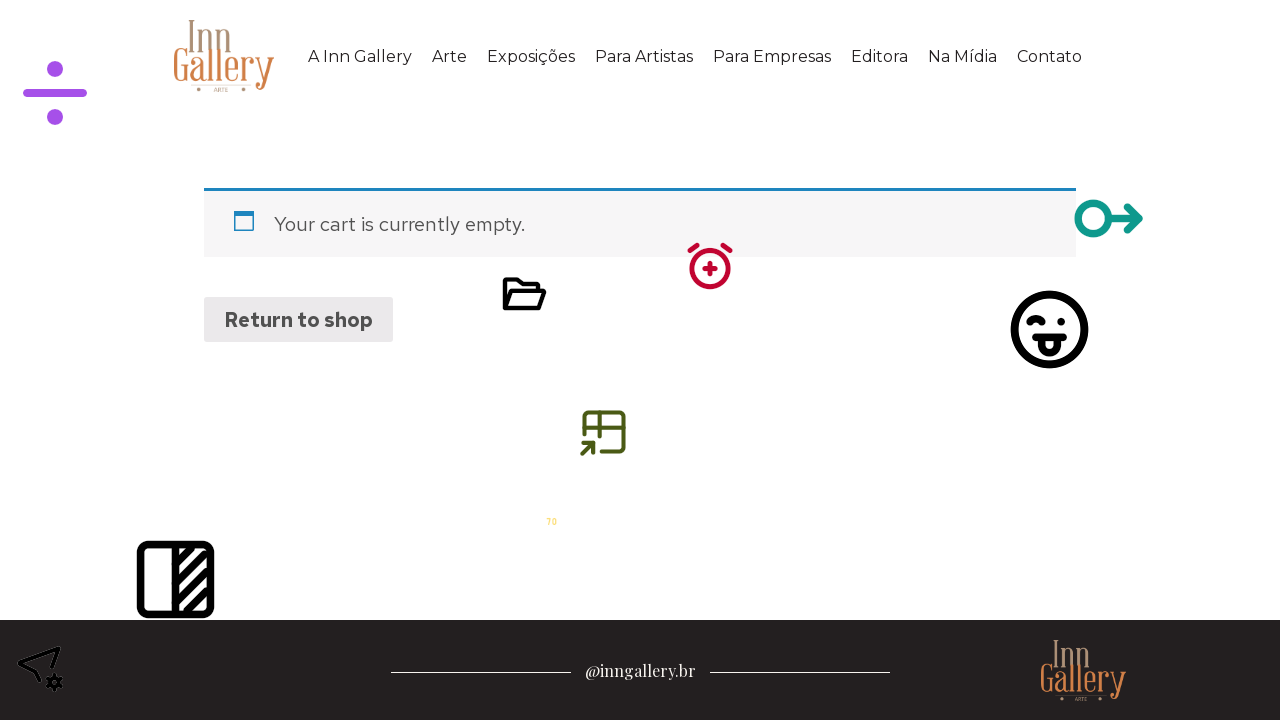 This screenshot has width=1280, height=720. I want to click on add a new alarm, so click(710, 266).